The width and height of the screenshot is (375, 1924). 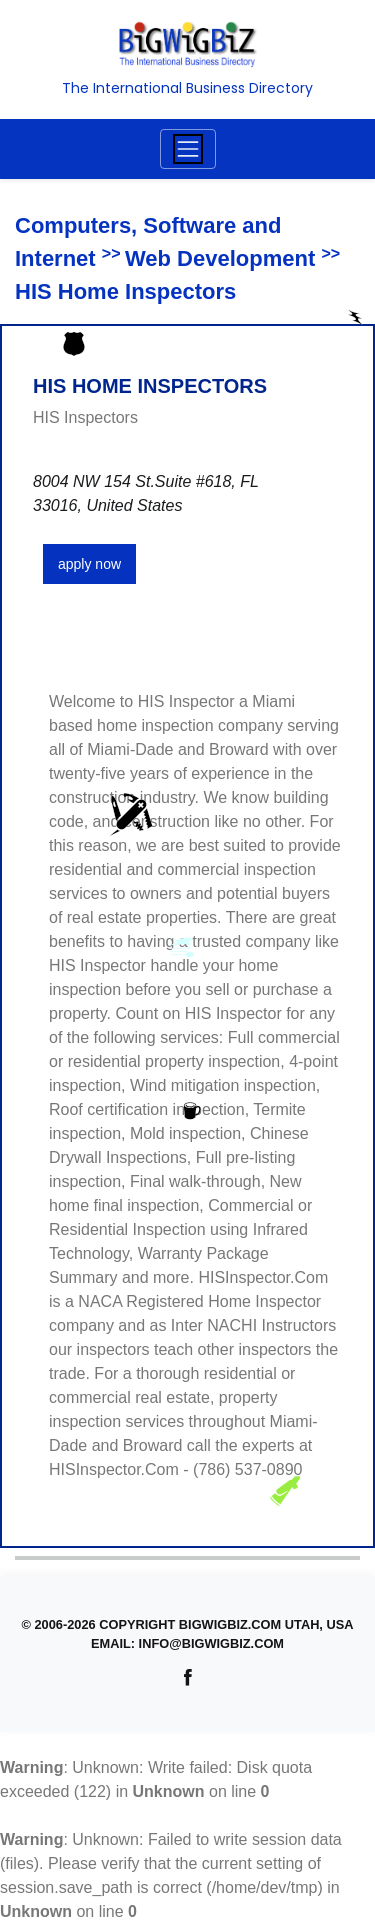 I want to click on select or equip weapon attachment, so click(x=285, y=1491).